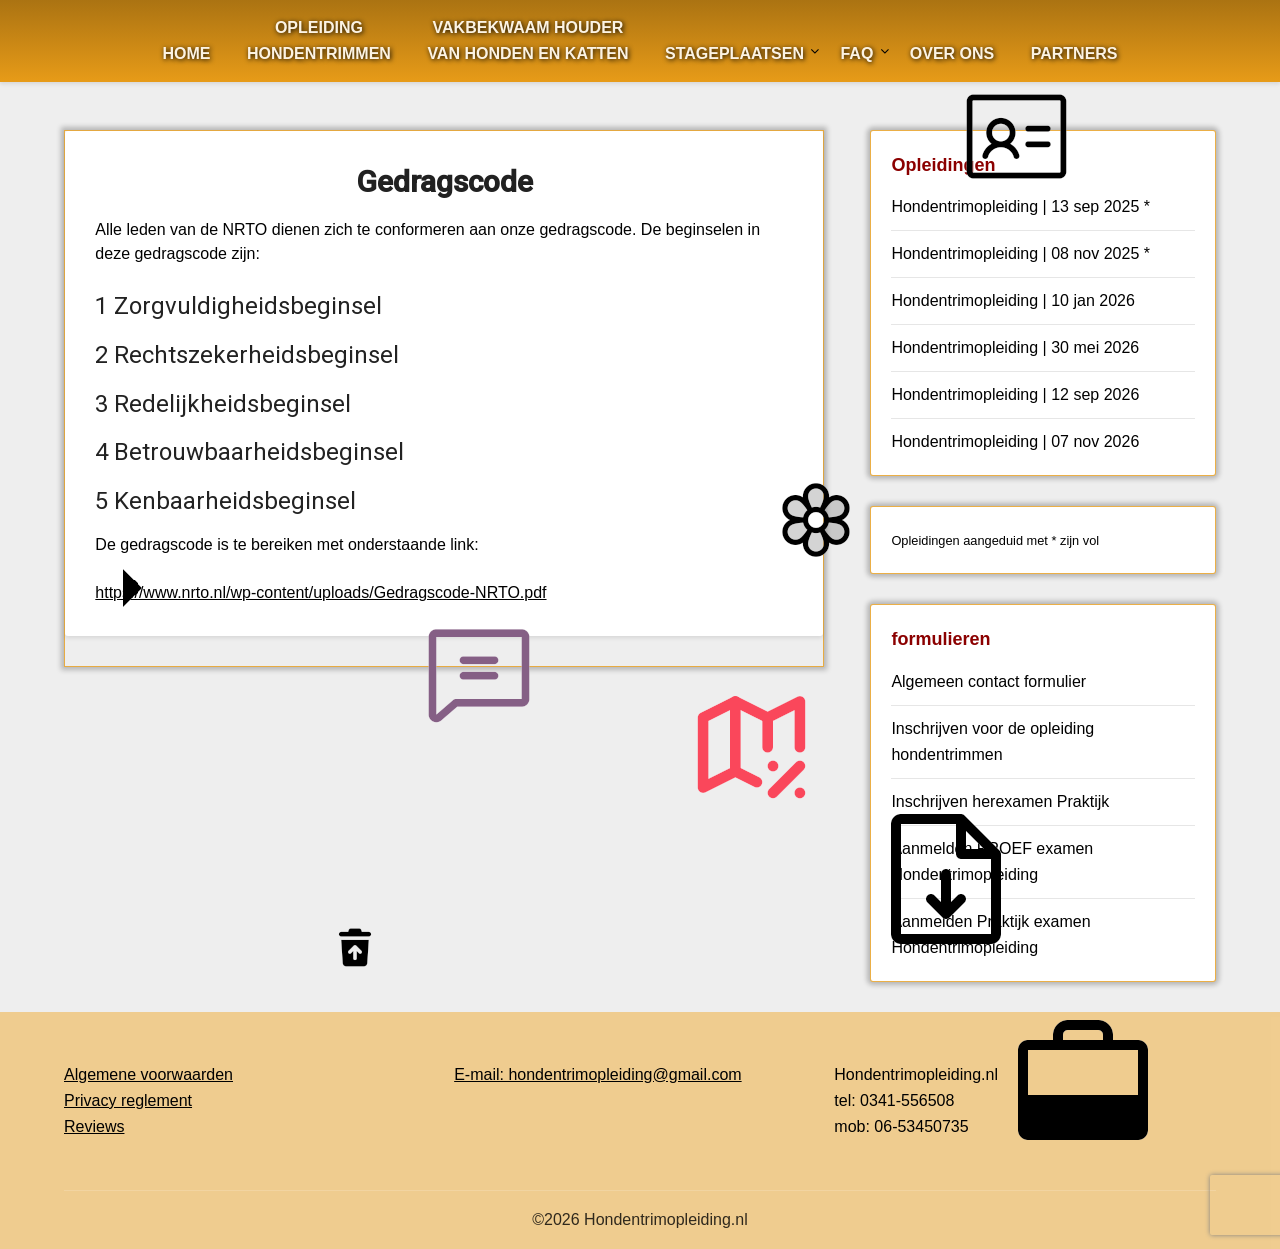 Image resolution: width=1280 pixels, height=1249 pixels. I want to click on download file, so click(946, 879).